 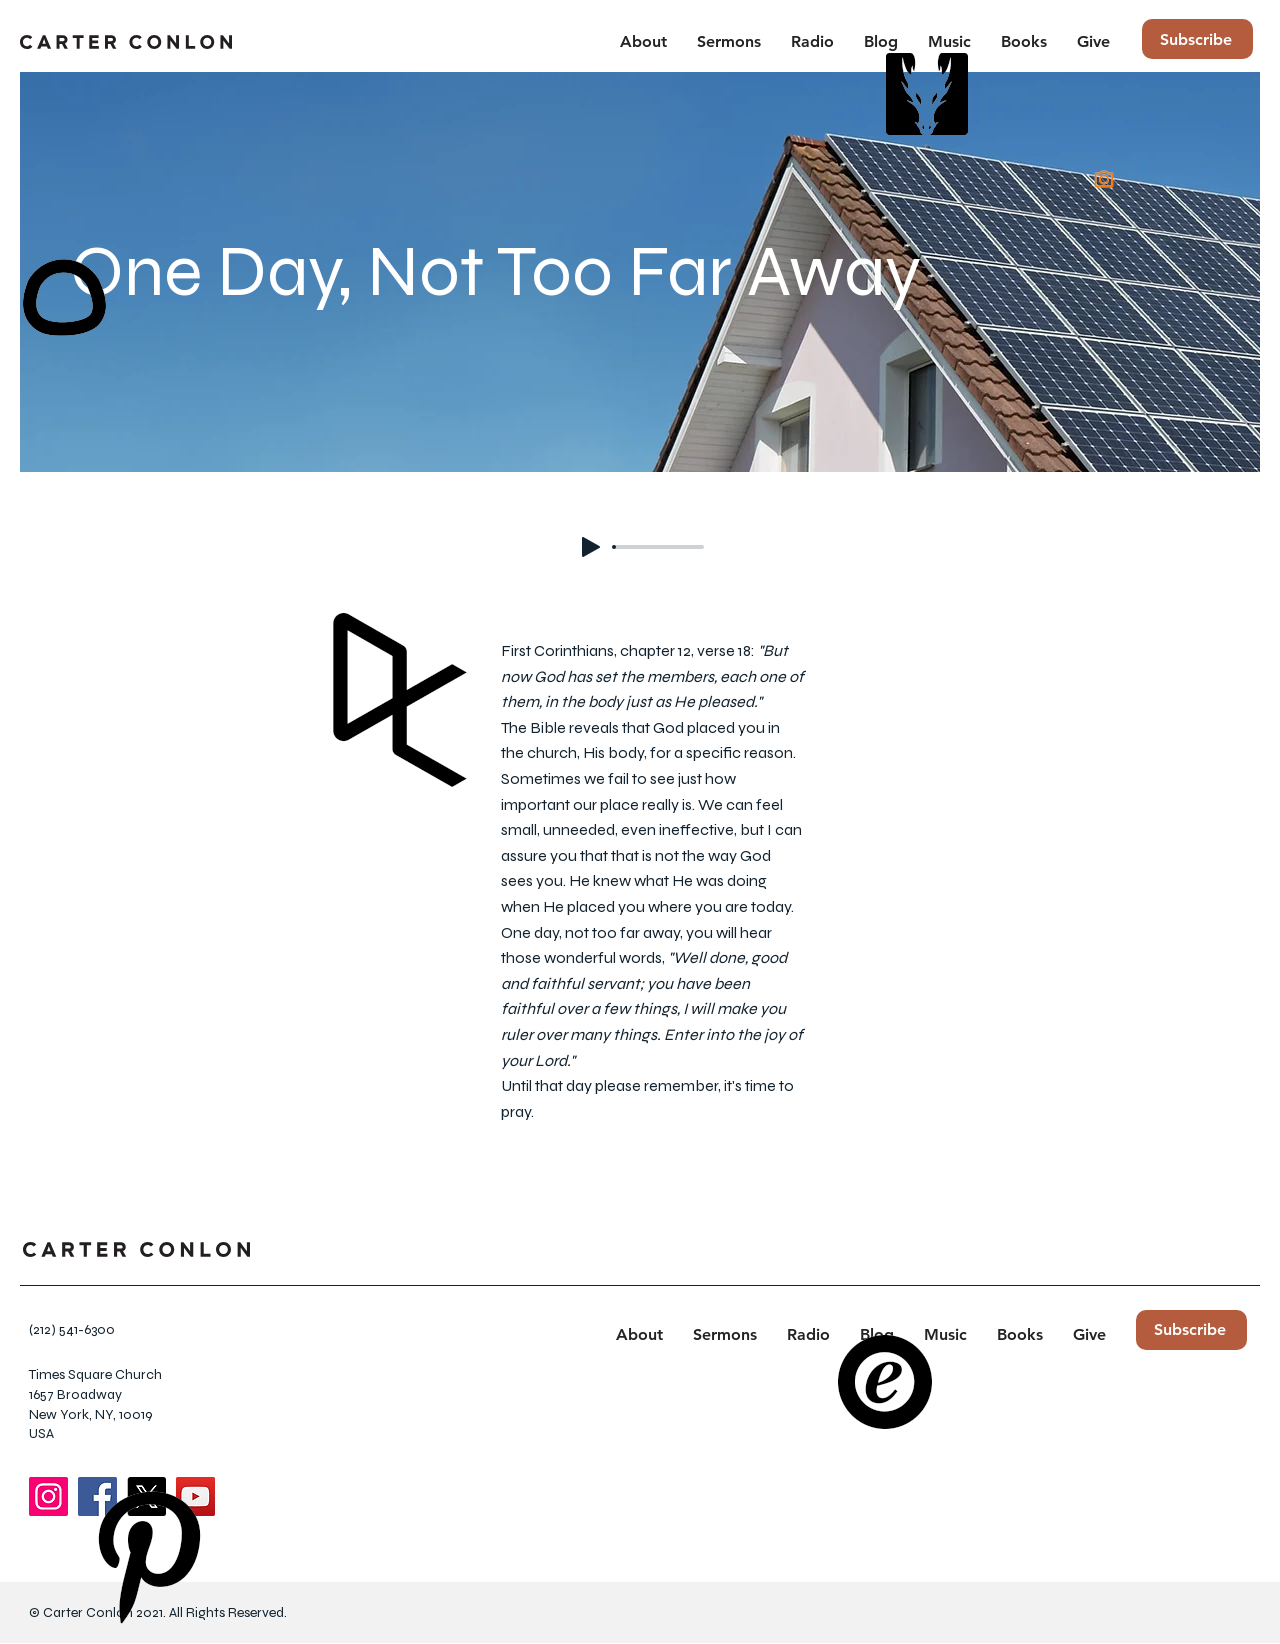 I want to click on trusted shops certification badge indicating verified seller status, so click(x=885, y=1382).